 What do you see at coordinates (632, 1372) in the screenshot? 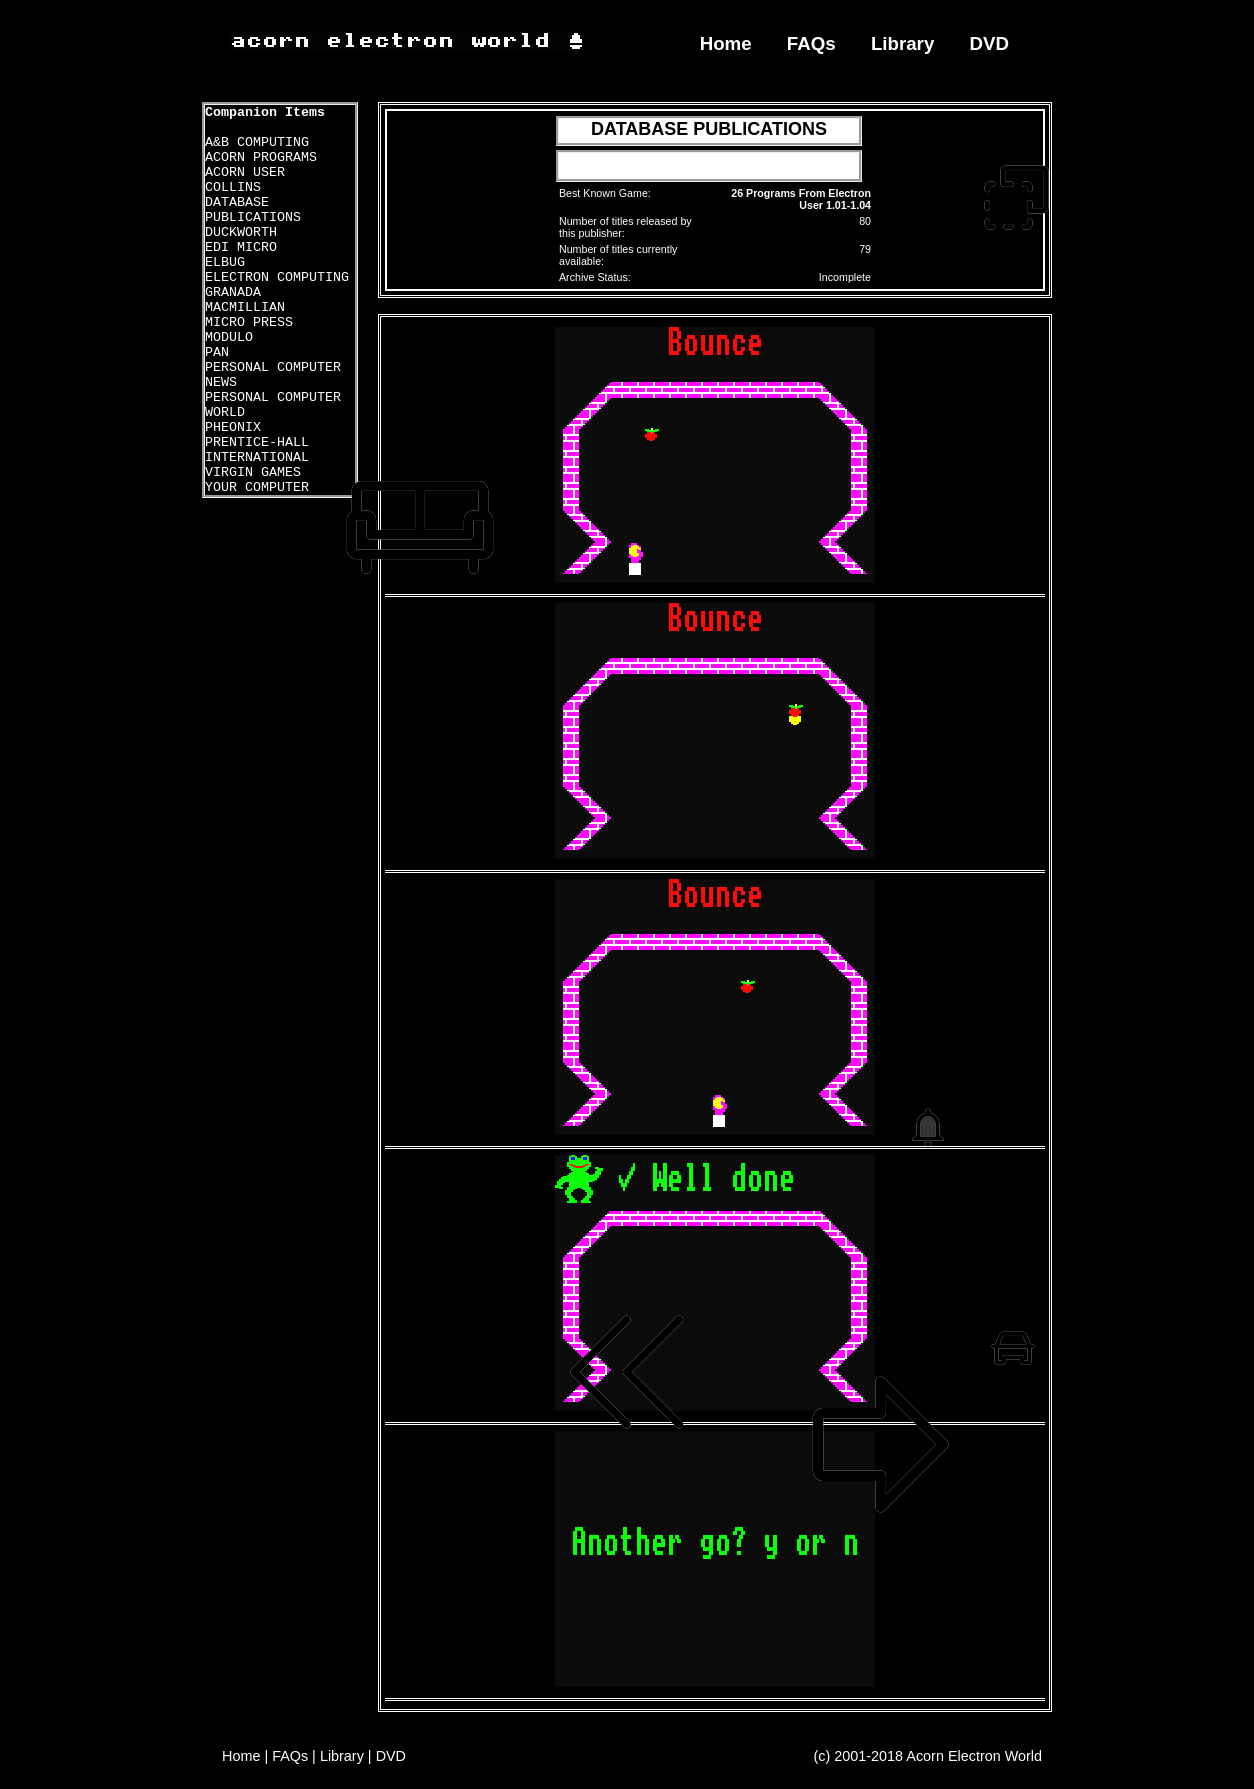
I see `go back to the beginning` at bounding box center [632, 1372].